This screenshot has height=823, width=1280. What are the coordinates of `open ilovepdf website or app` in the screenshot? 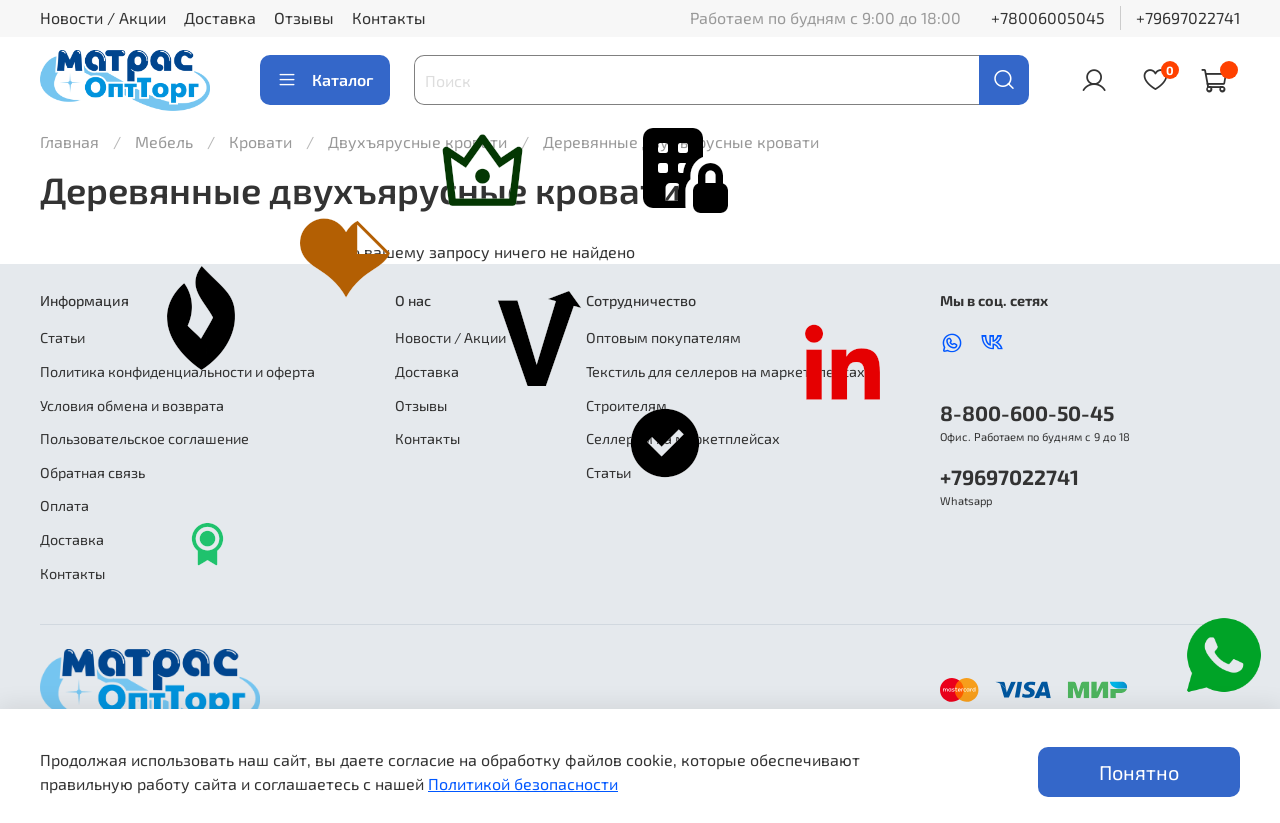 It's located at (345, 258).